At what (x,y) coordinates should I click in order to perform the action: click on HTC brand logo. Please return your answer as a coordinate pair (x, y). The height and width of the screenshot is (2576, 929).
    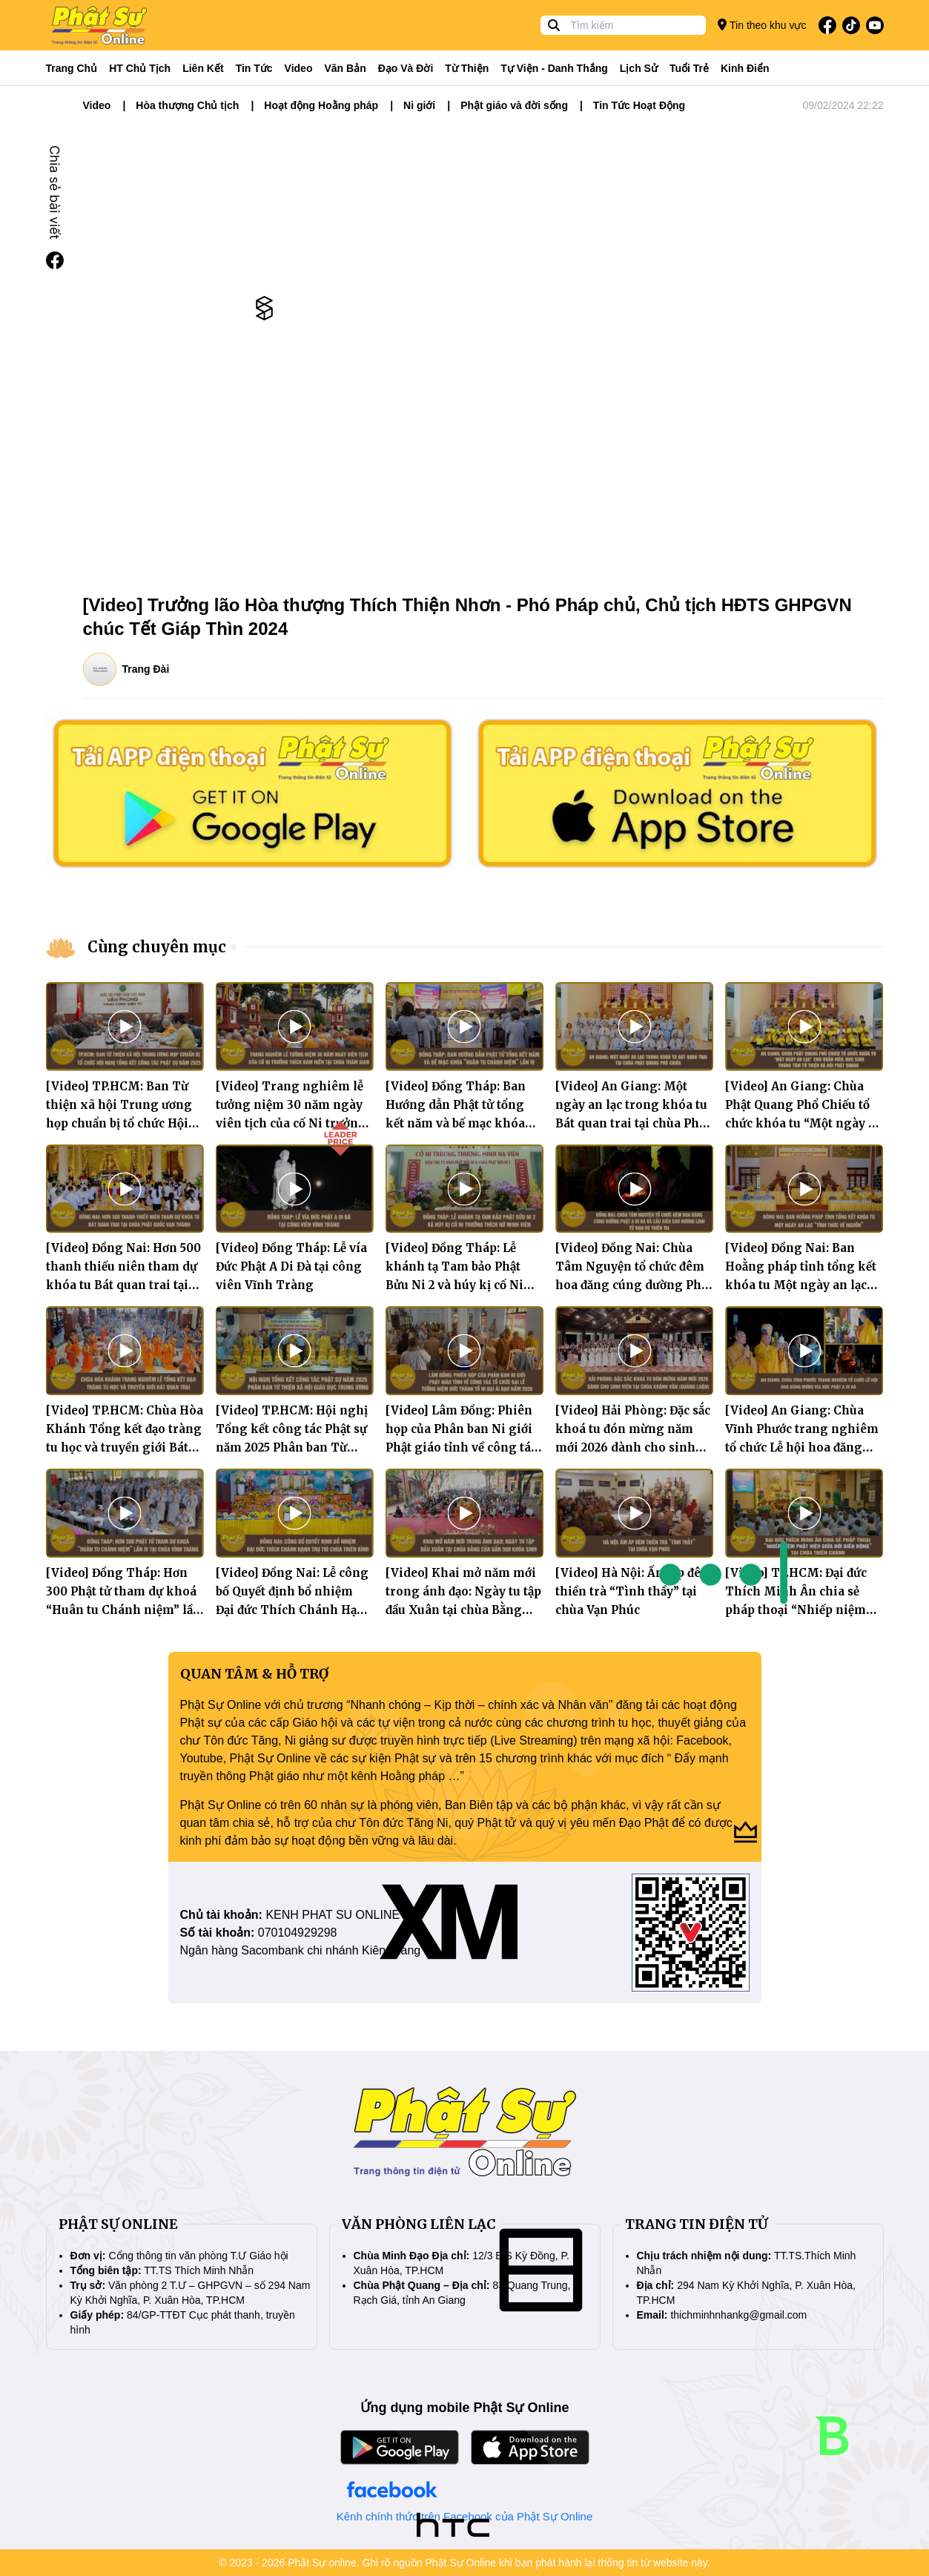
    Looking at the image, I should click on (453, 2525).